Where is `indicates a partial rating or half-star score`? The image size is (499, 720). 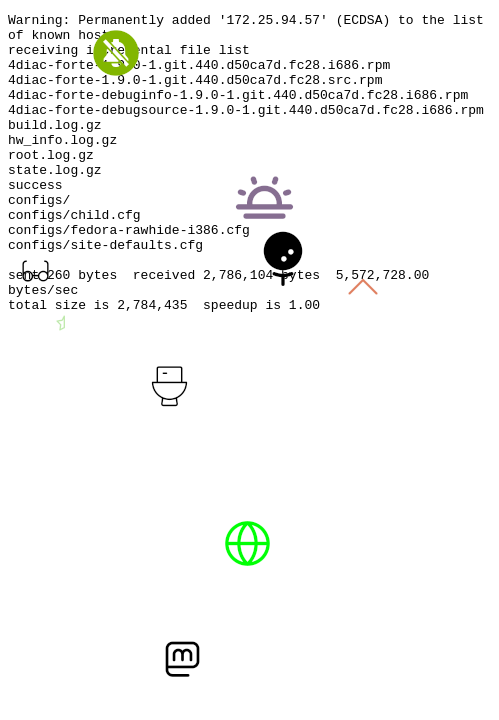
indicates a partial rating or half-star score is located at coordinates (64, 323).